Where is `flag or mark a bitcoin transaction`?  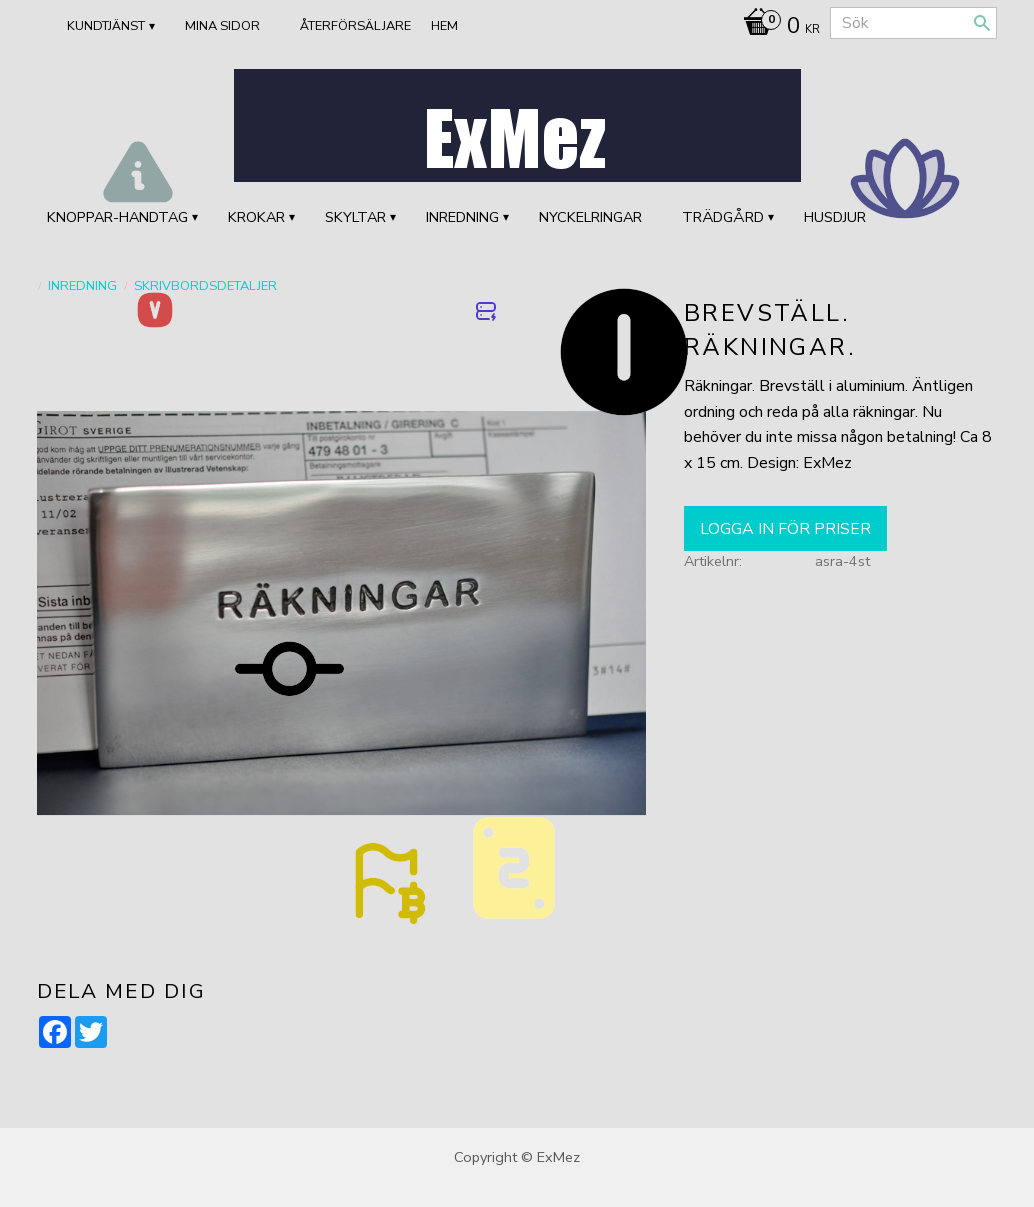 flag or mark a bitcoin transaction is located at coordinates (386, 879).